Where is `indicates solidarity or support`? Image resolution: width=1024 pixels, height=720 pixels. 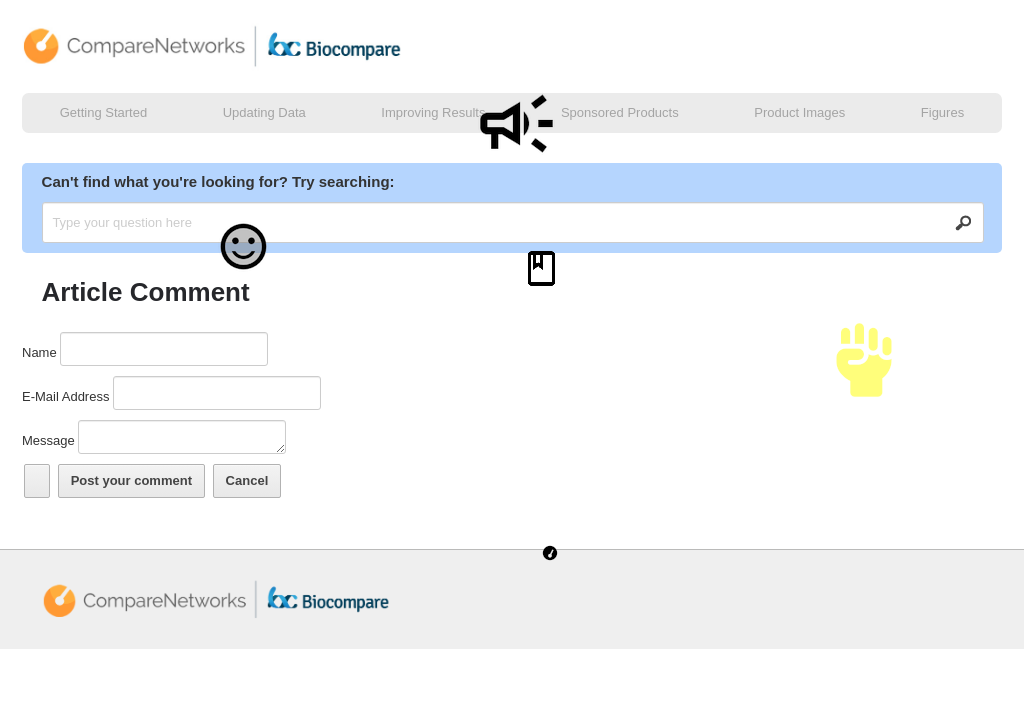
indicates solidarity or support is located at coordinates (864, 360).